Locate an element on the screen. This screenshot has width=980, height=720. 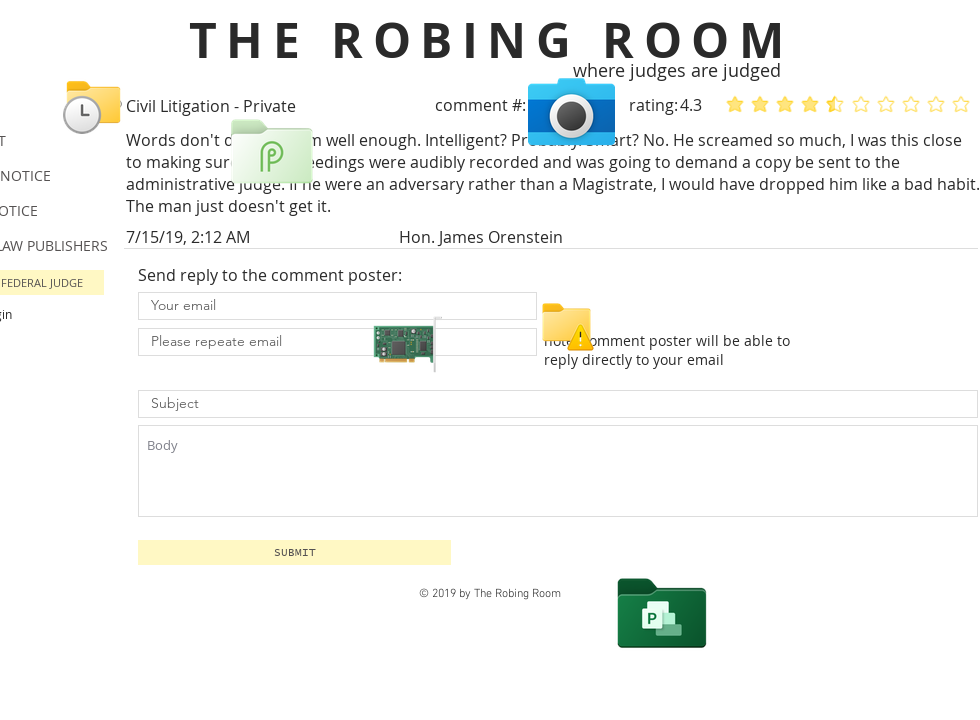
open the camera app is located at coordinates (571, 112).